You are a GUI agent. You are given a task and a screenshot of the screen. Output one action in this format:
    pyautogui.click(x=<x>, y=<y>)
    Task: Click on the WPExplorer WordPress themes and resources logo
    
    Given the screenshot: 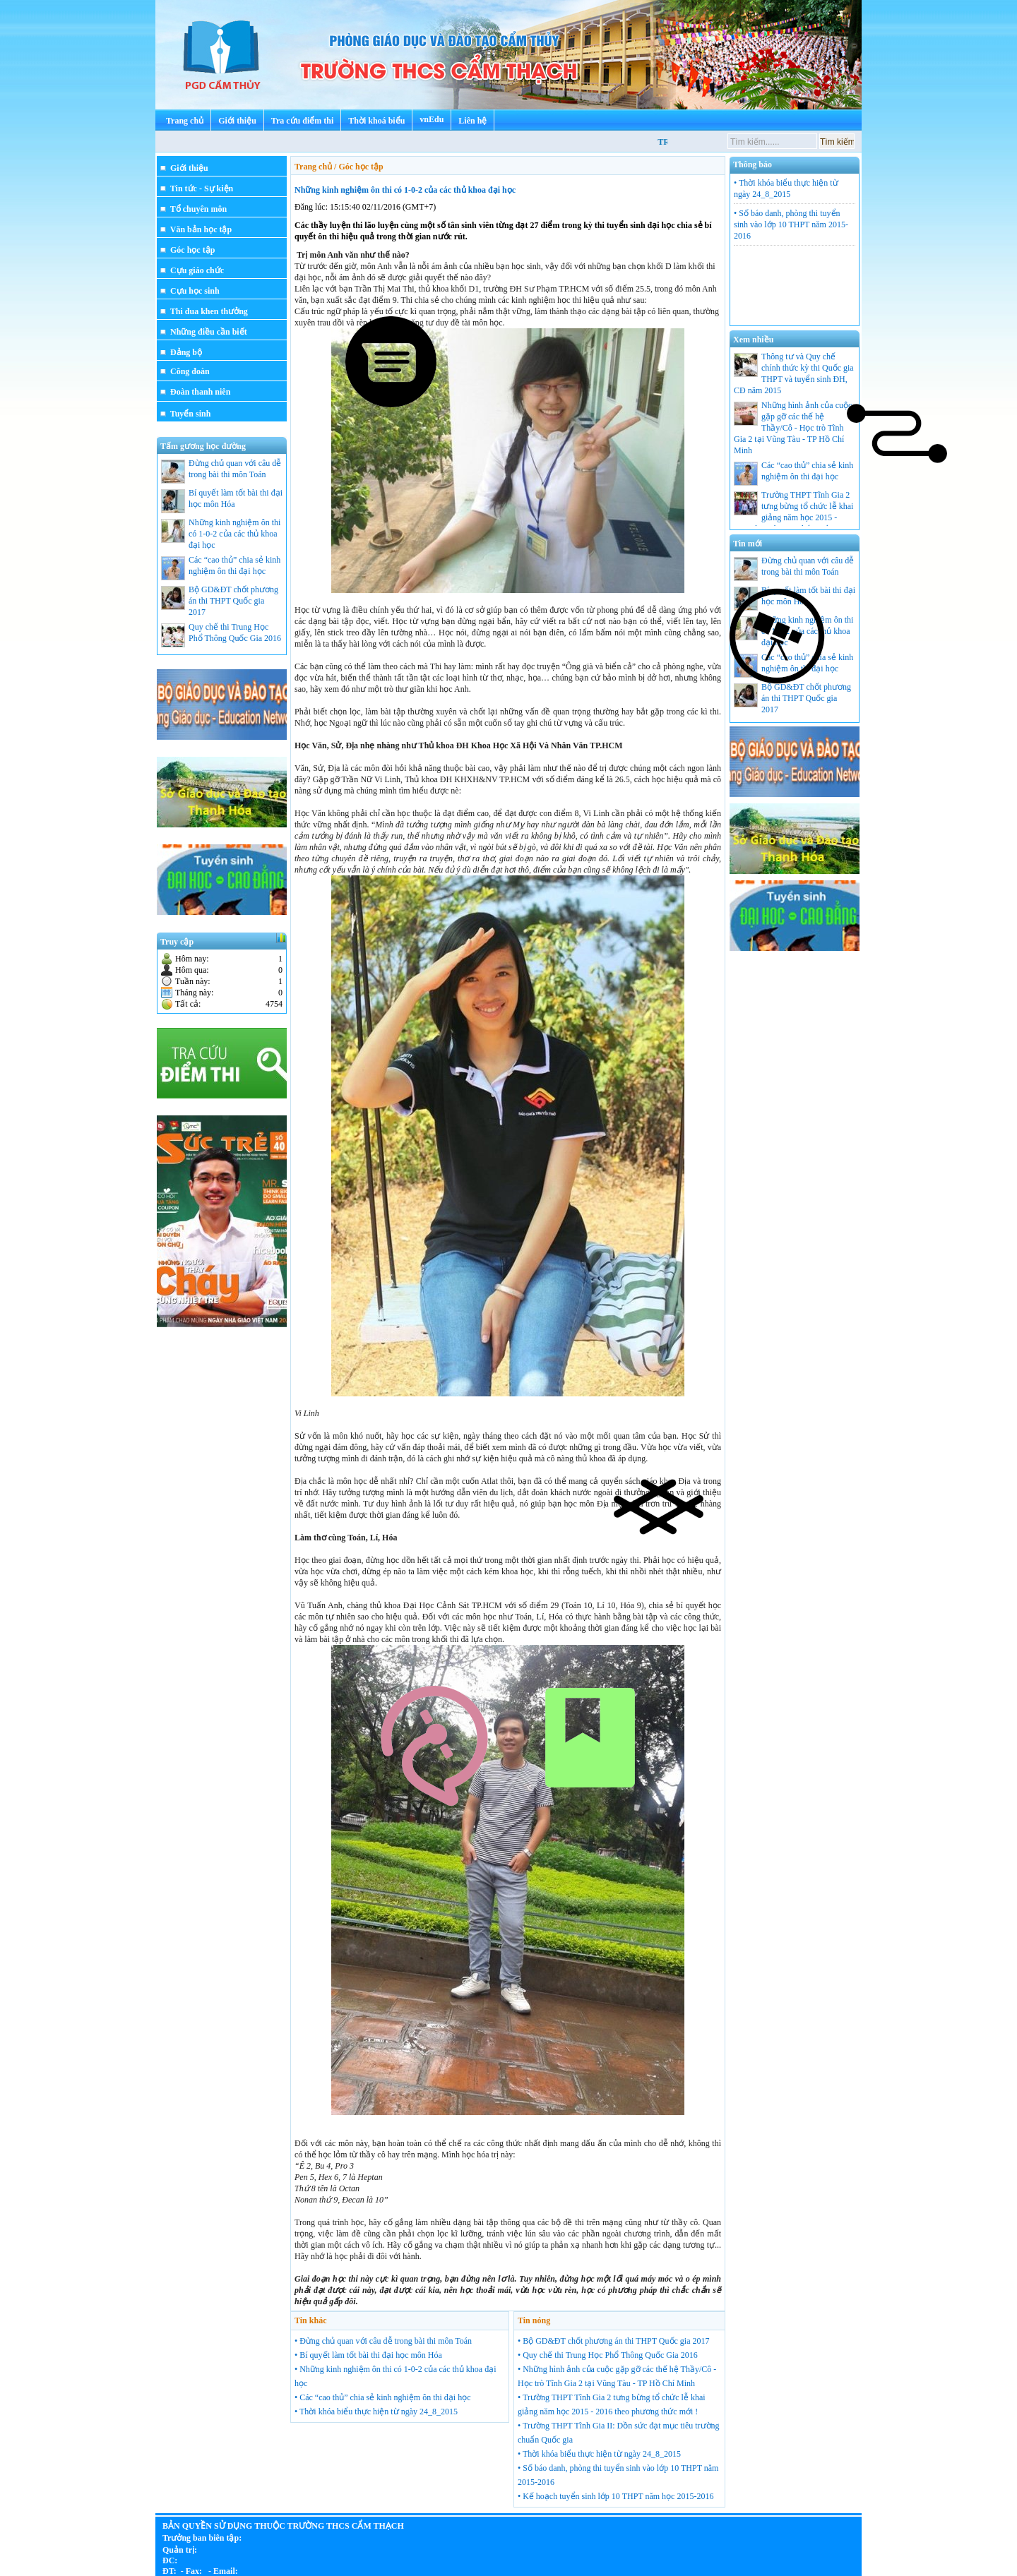 What is the action you would take?
    pyautogui.click(x=777, y=636)
    